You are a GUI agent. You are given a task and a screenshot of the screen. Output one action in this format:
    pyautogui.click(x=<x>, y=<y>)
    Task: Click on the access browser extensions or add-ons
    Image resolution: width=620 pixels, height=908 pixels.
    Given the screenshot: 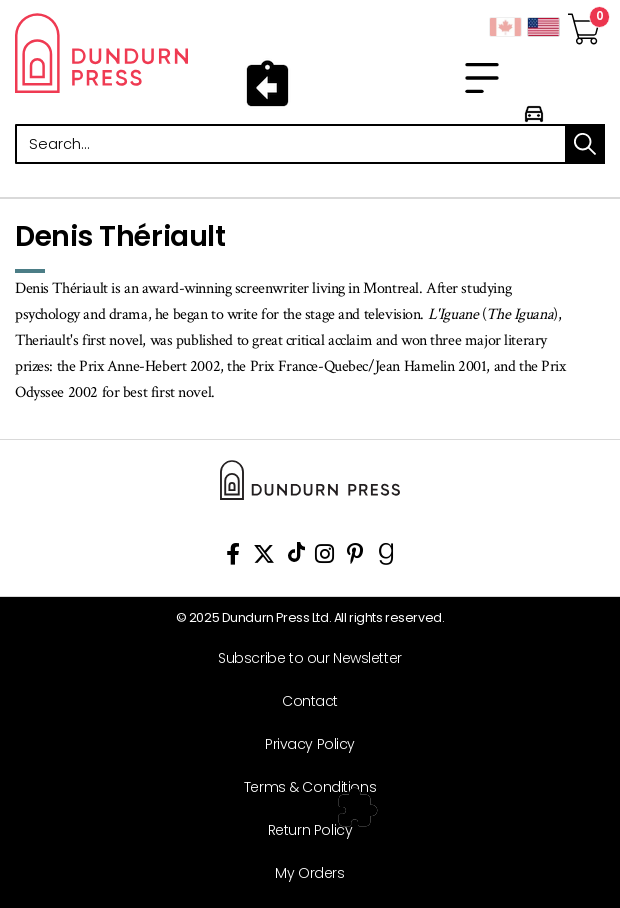 What is the action you would take?
    pyautogui.click(x=358, y=807)
    